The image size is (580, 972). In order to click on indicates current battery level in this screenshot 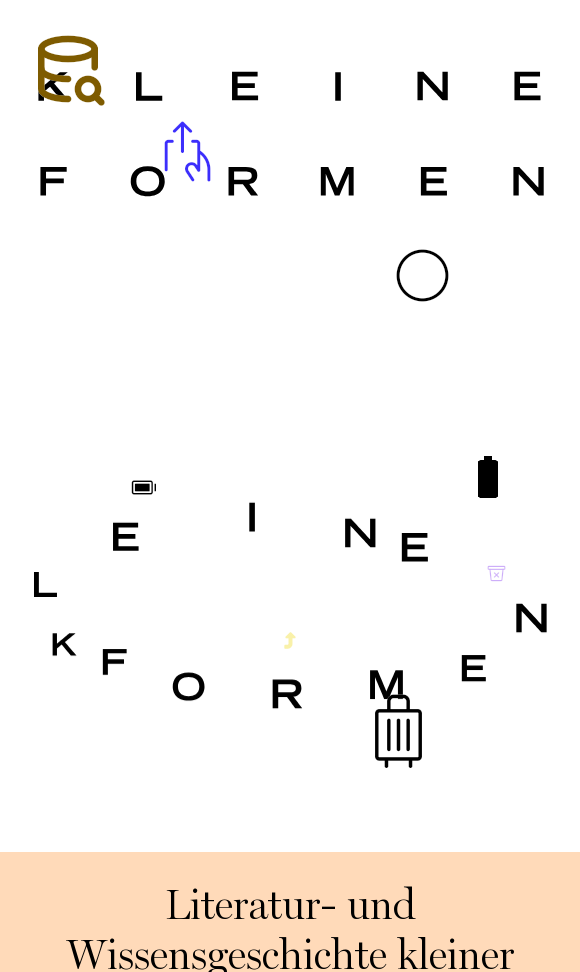, I will do `click(488, 477)`.